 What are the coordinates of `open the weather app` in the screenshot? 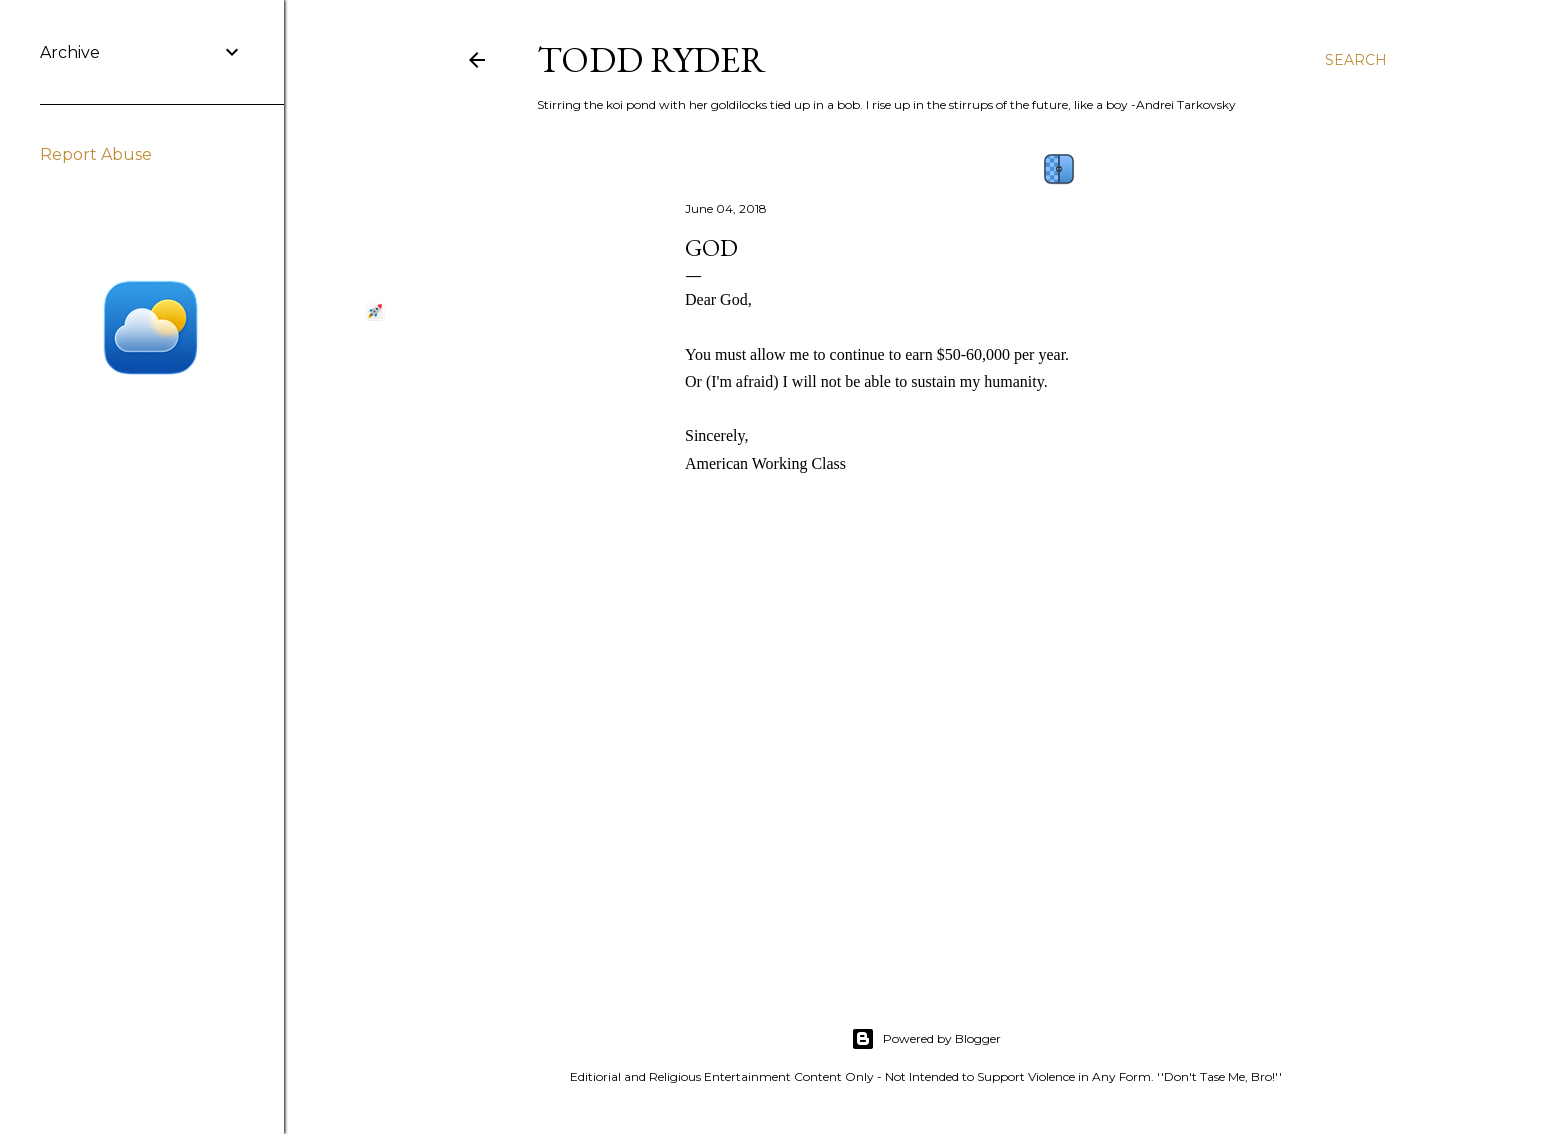 It's located at (150, 327).